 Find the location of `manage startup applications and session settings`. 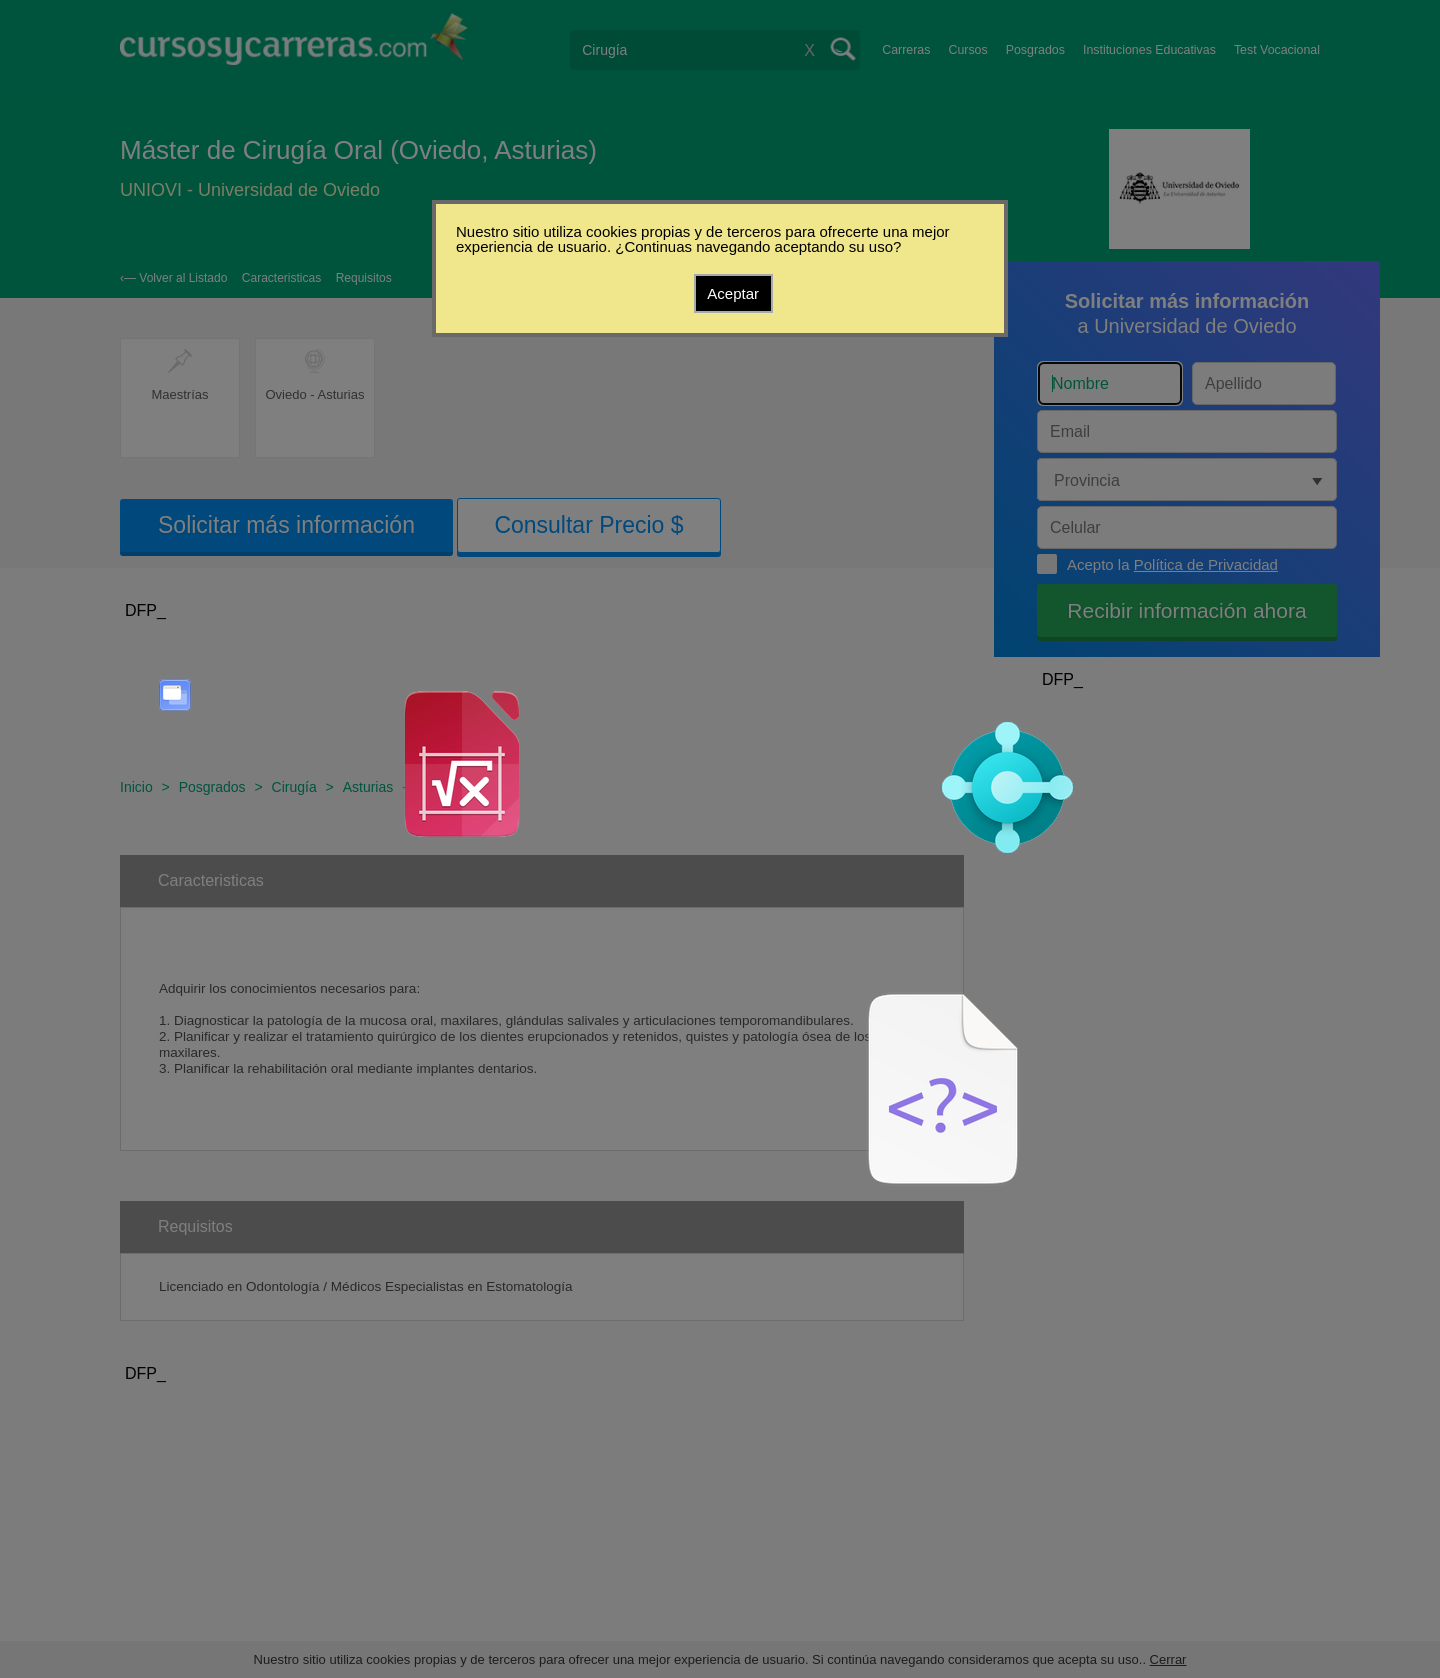

manage startup applications and session settings is located at coordinates (175, 695).